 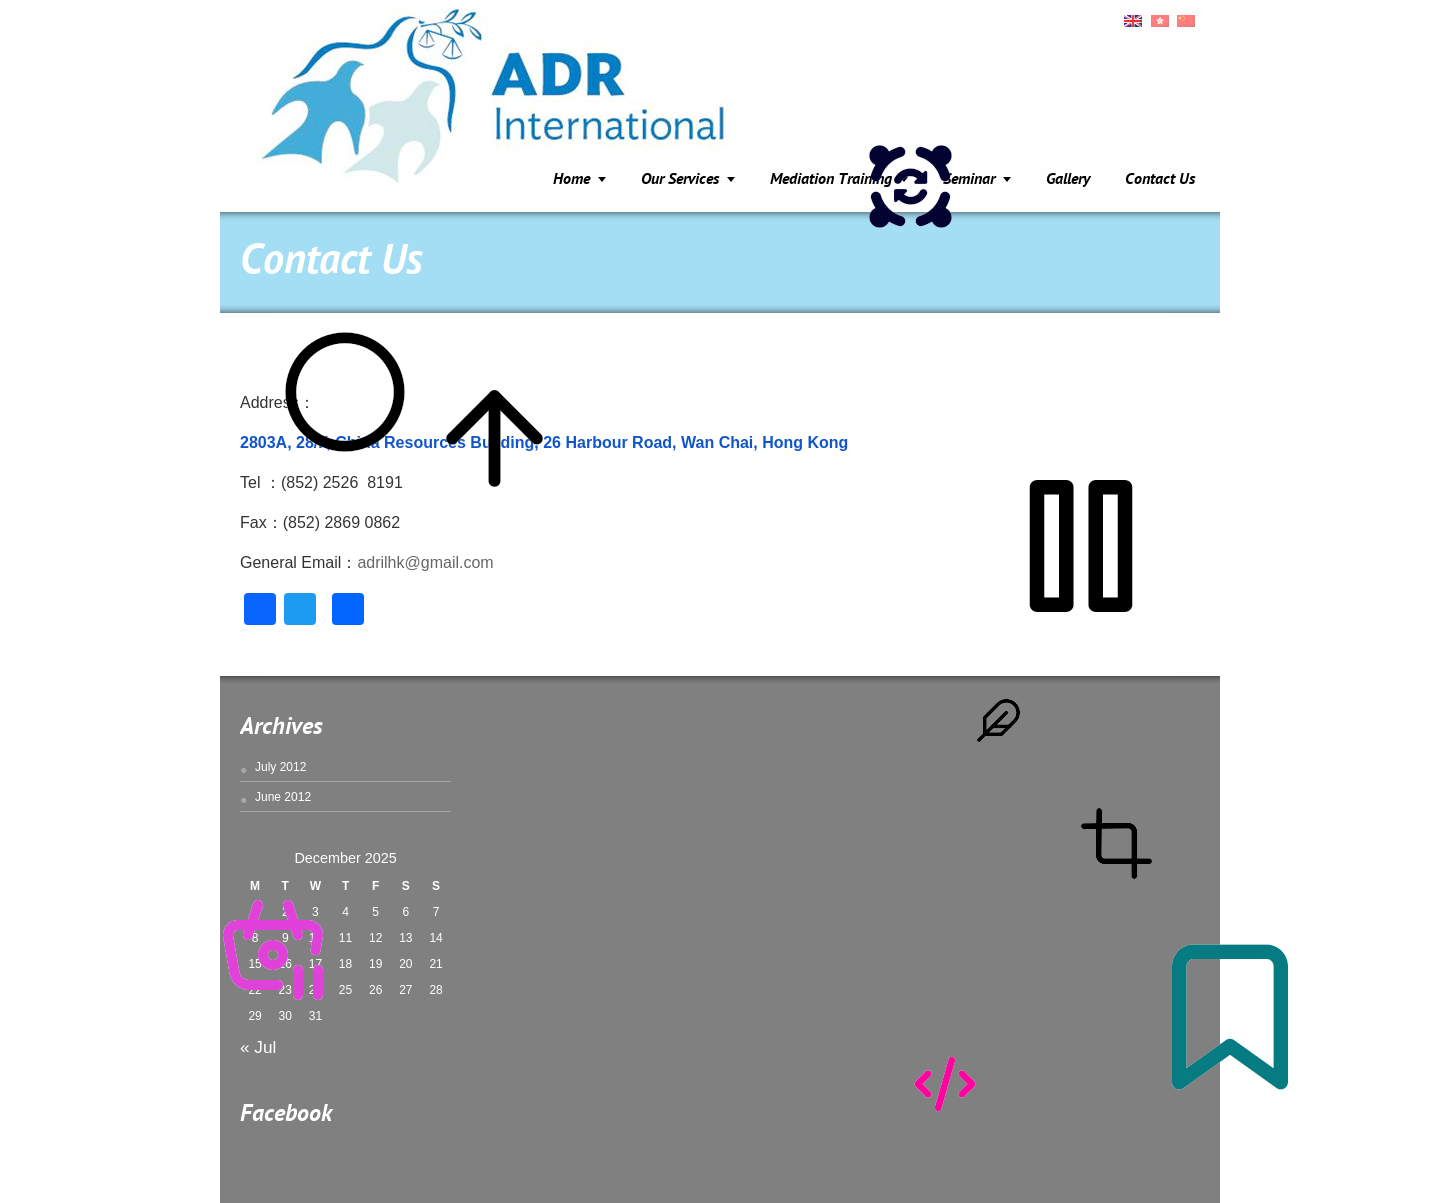 What do you see at coordinates (1116, 843) in the screenshot?
I see `crop or resize an image` at bounding box center [1116, 843].